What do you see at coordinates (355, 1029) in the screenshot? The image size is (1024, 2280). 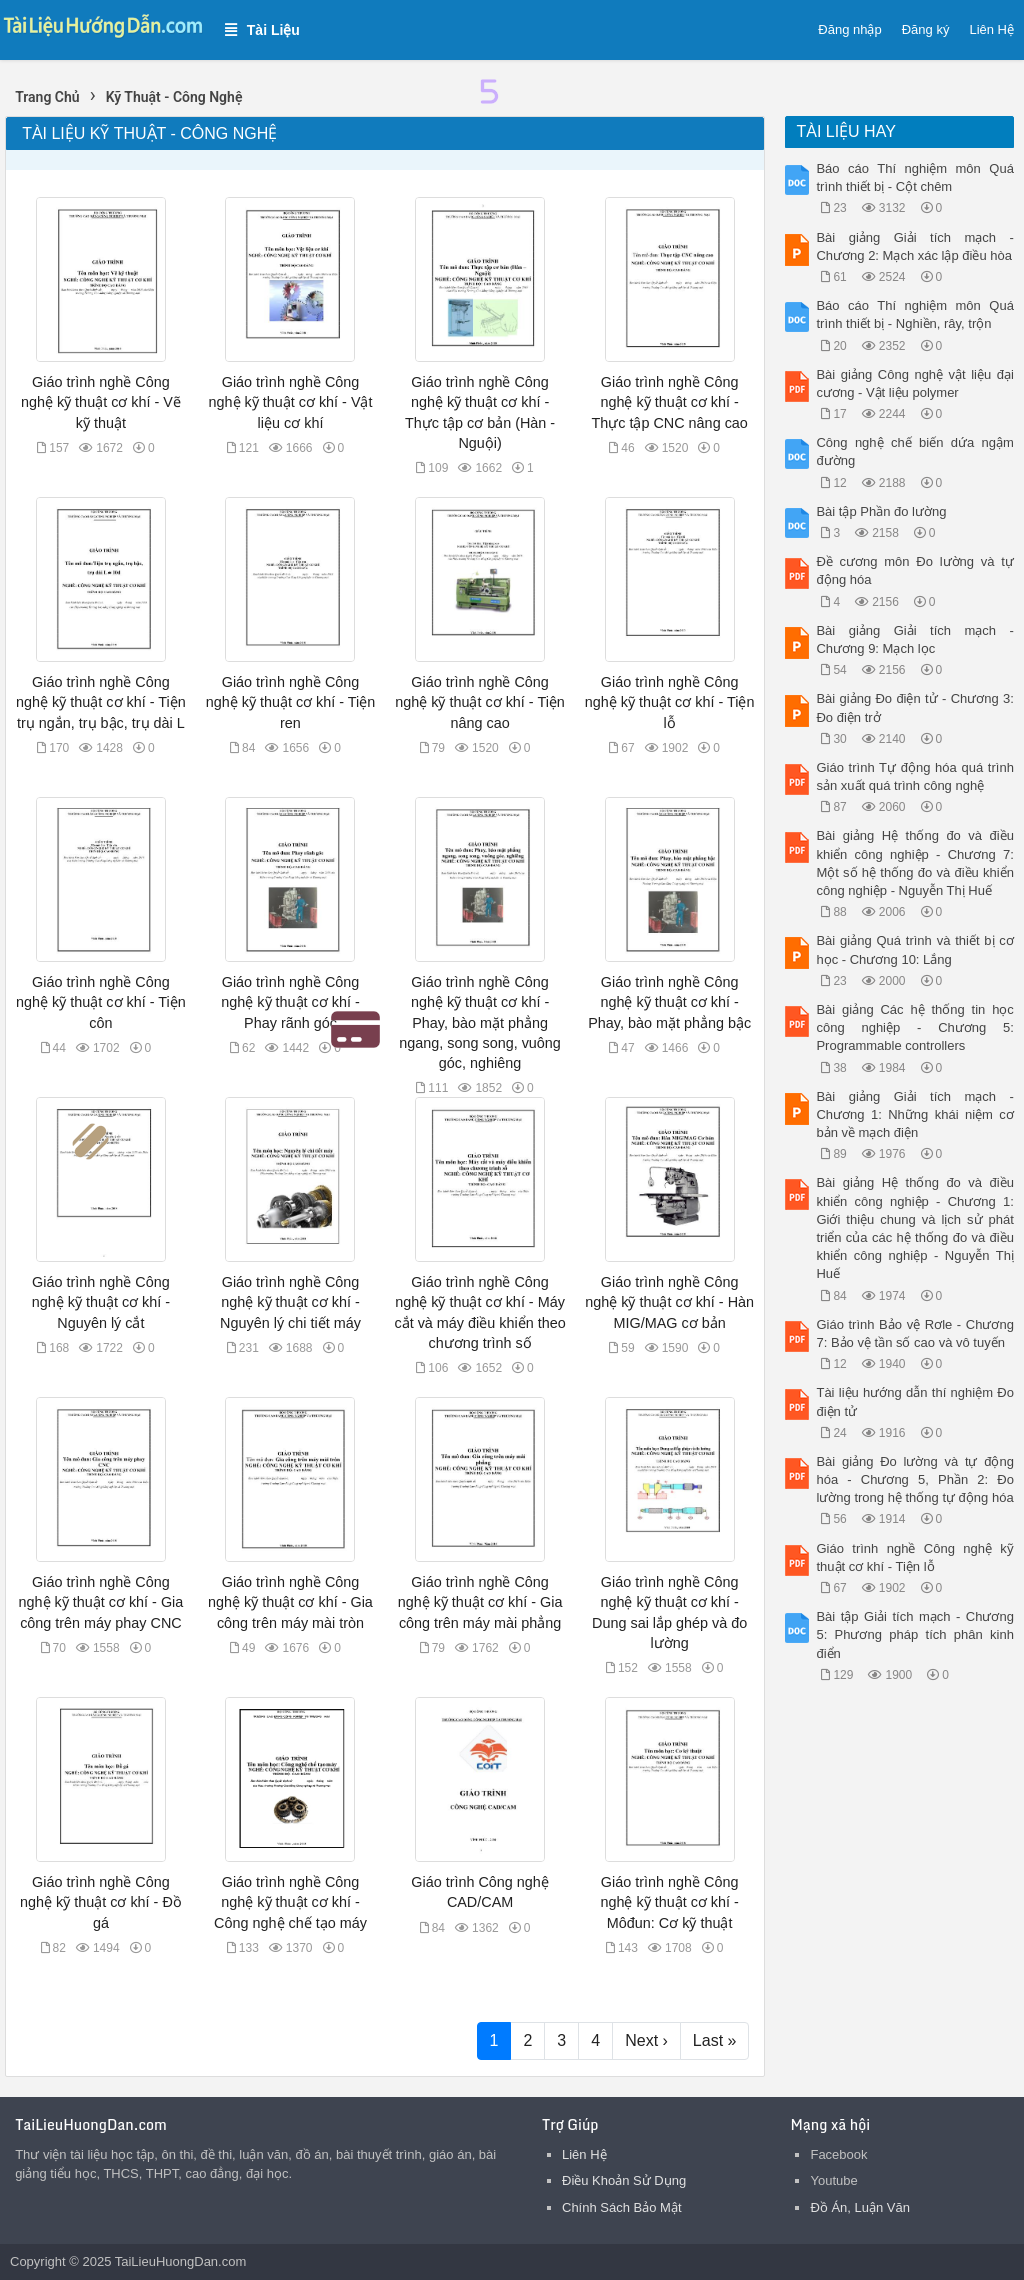 I see `manage payment methods` at bounding box center [355, 1029].